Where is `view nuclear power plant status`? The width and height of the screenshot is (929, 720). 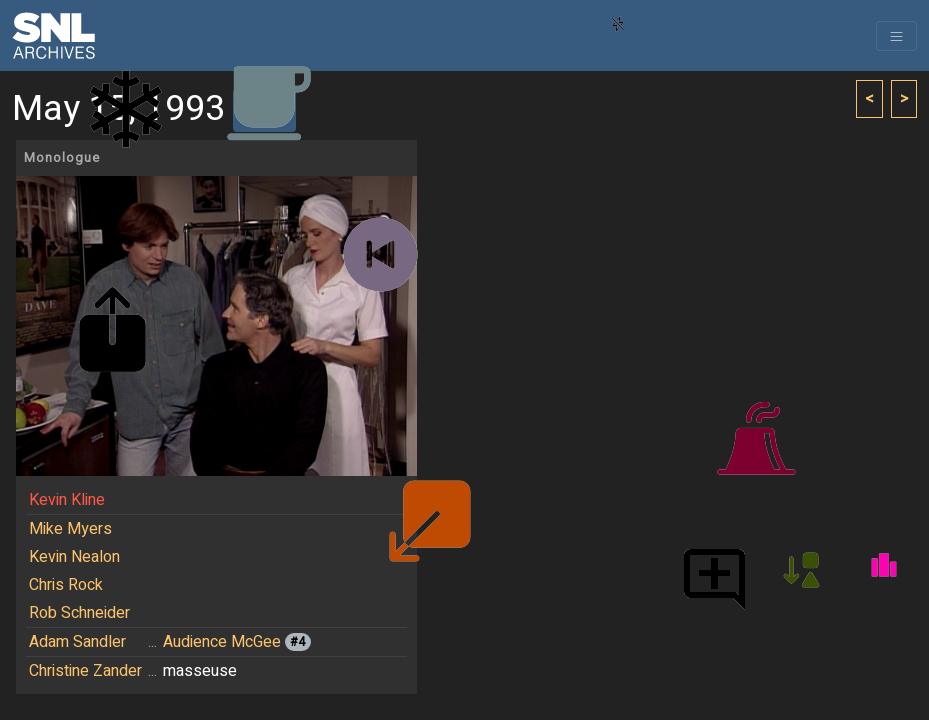 view nuclear power plant status is located at coordinates (756, 443).